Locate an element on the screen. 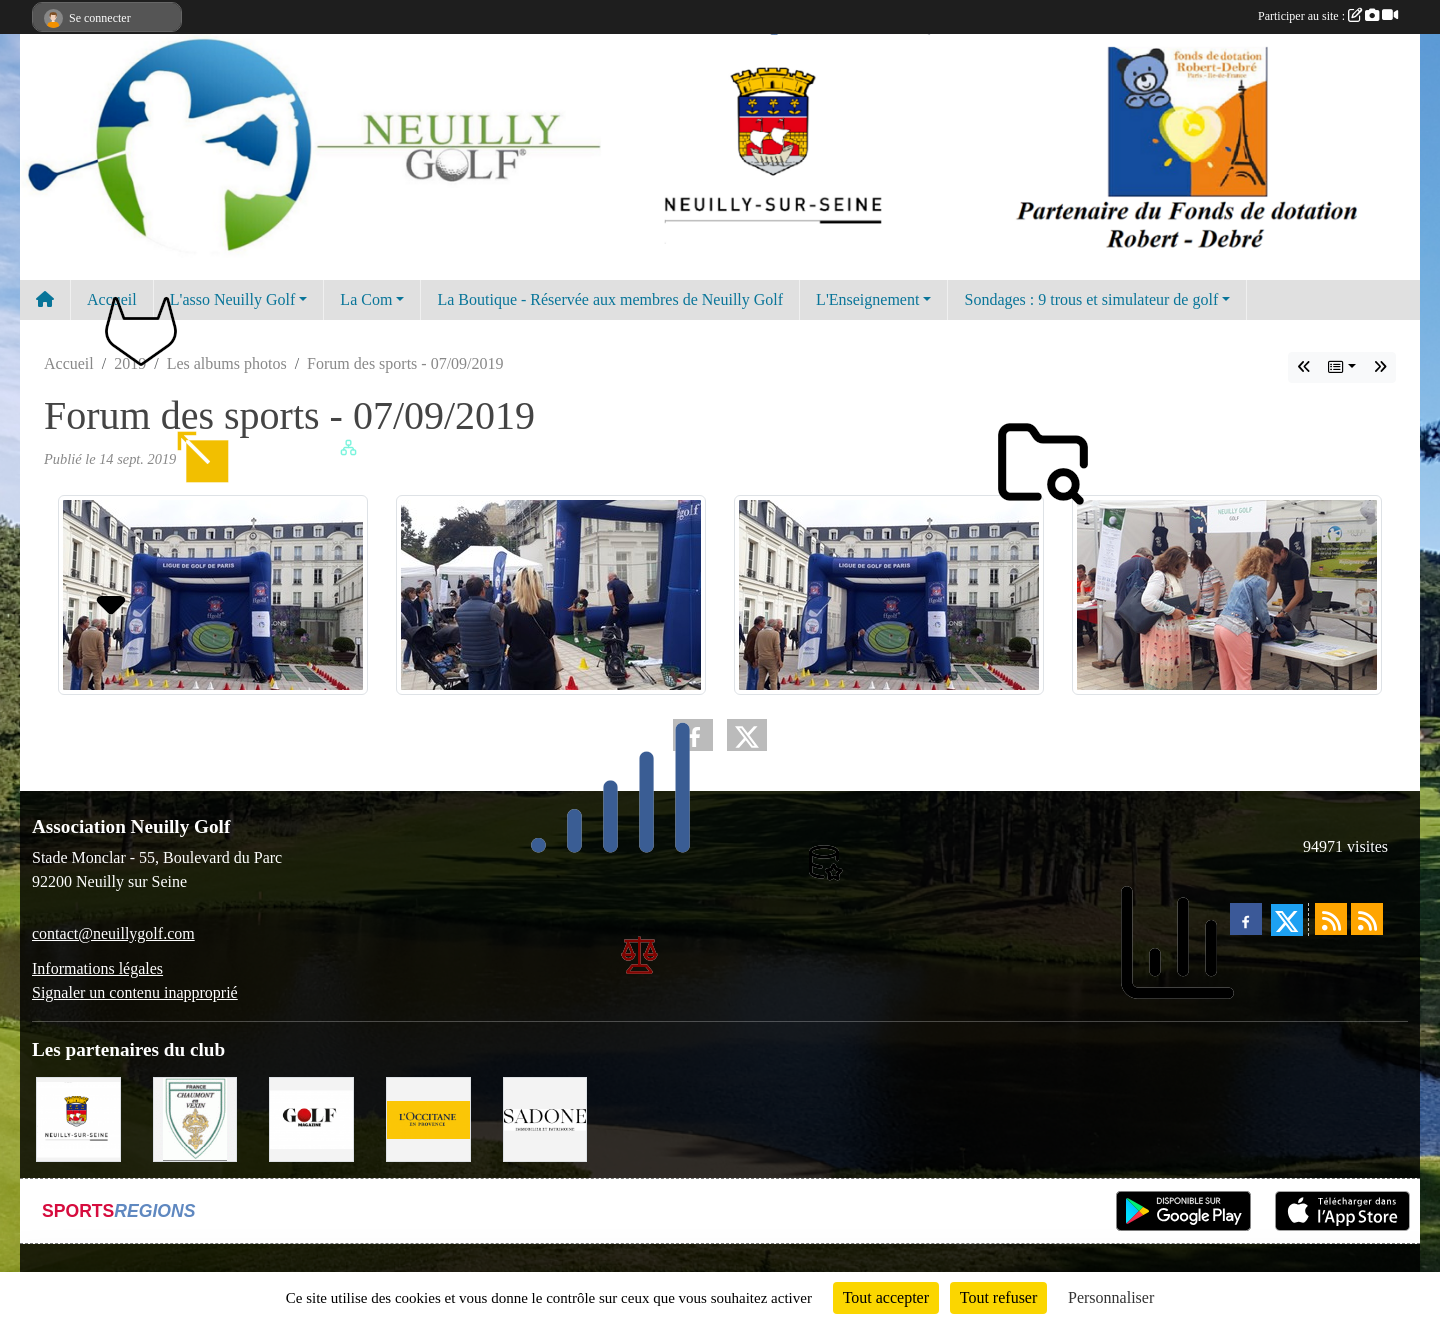  view license or legal information is located at coordinates (638, 956).